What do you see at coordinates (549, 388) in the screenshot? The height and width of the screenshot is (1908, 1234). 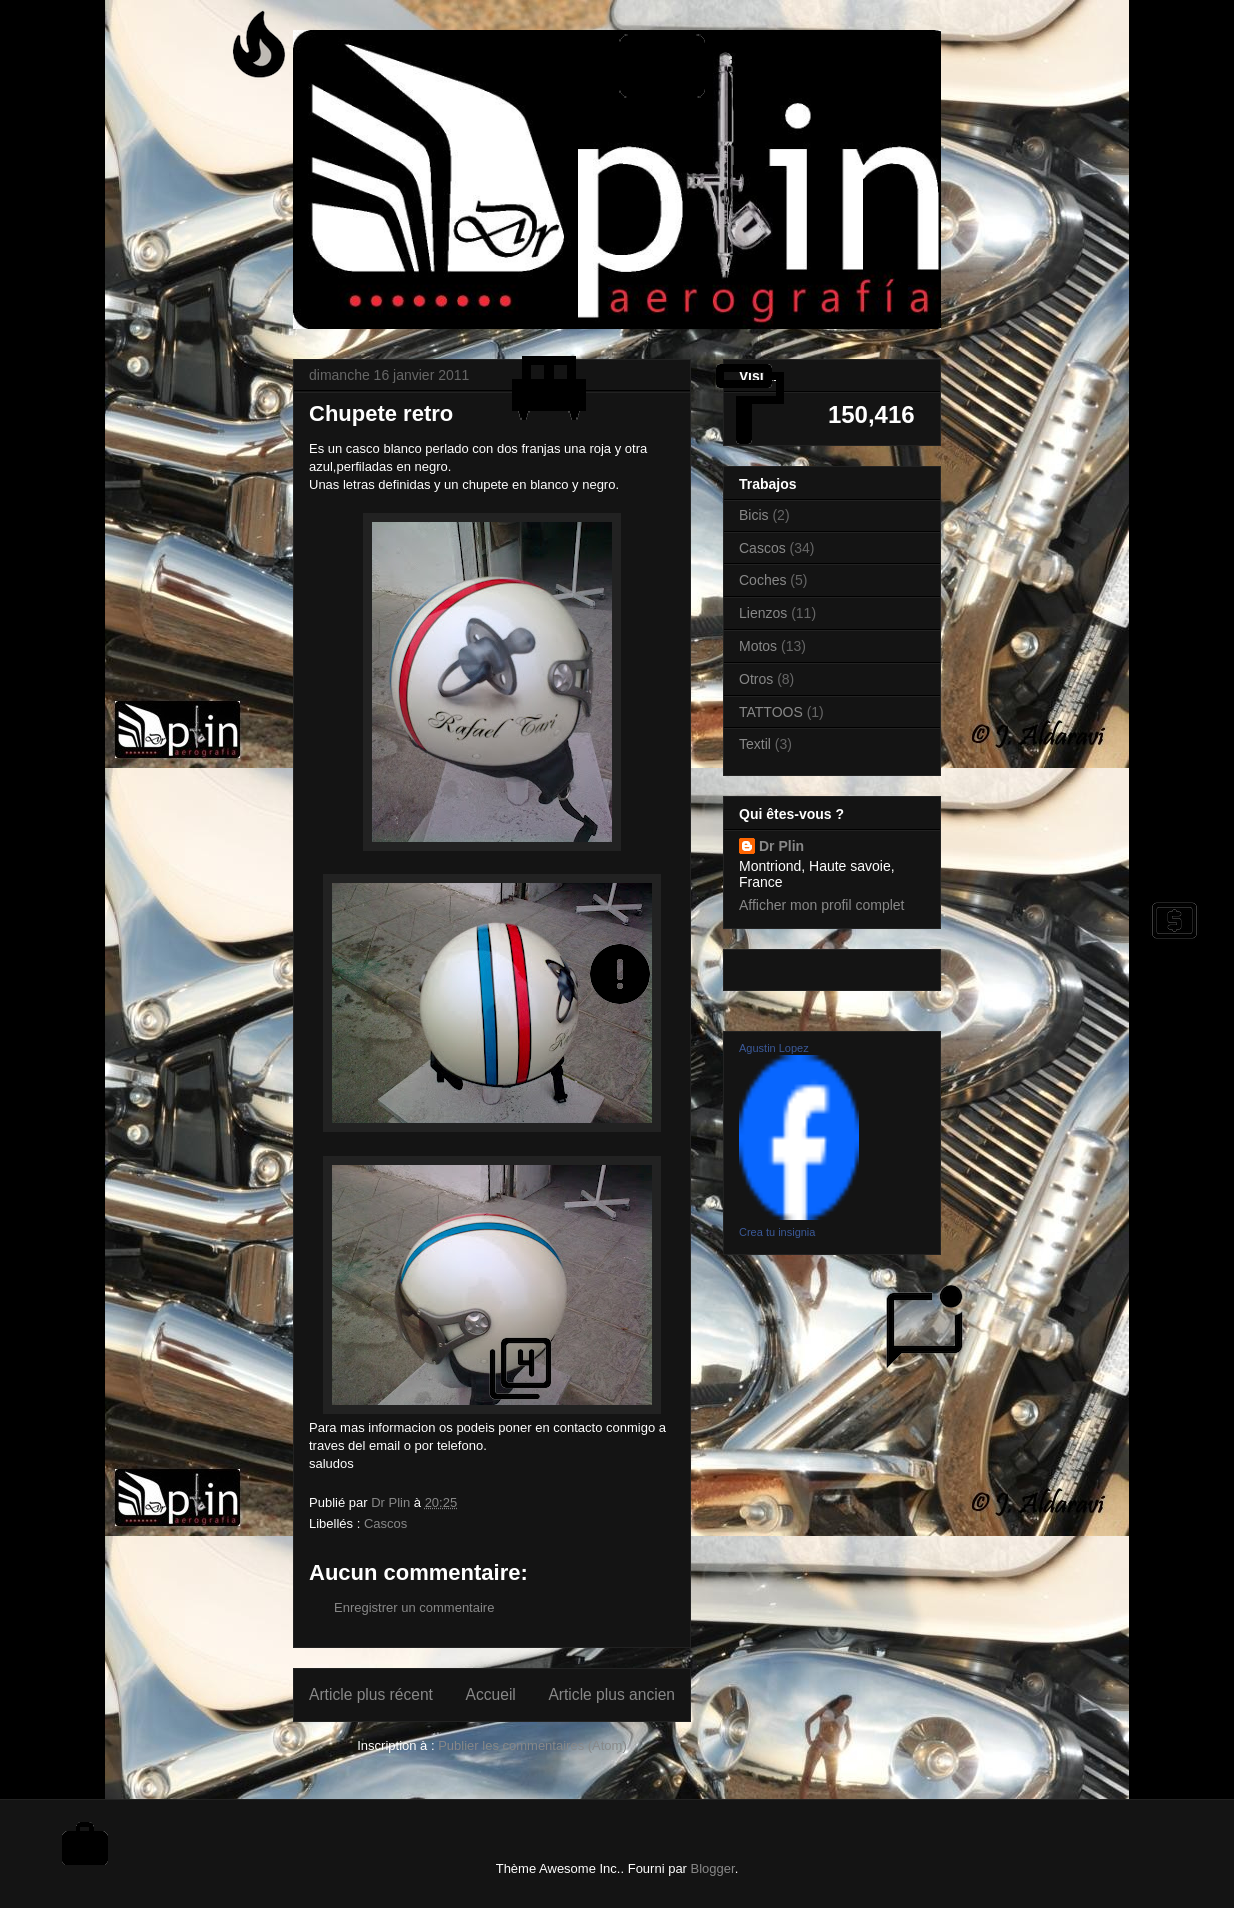 I see `select single bed accommodation` at bounding box center [549, 388].